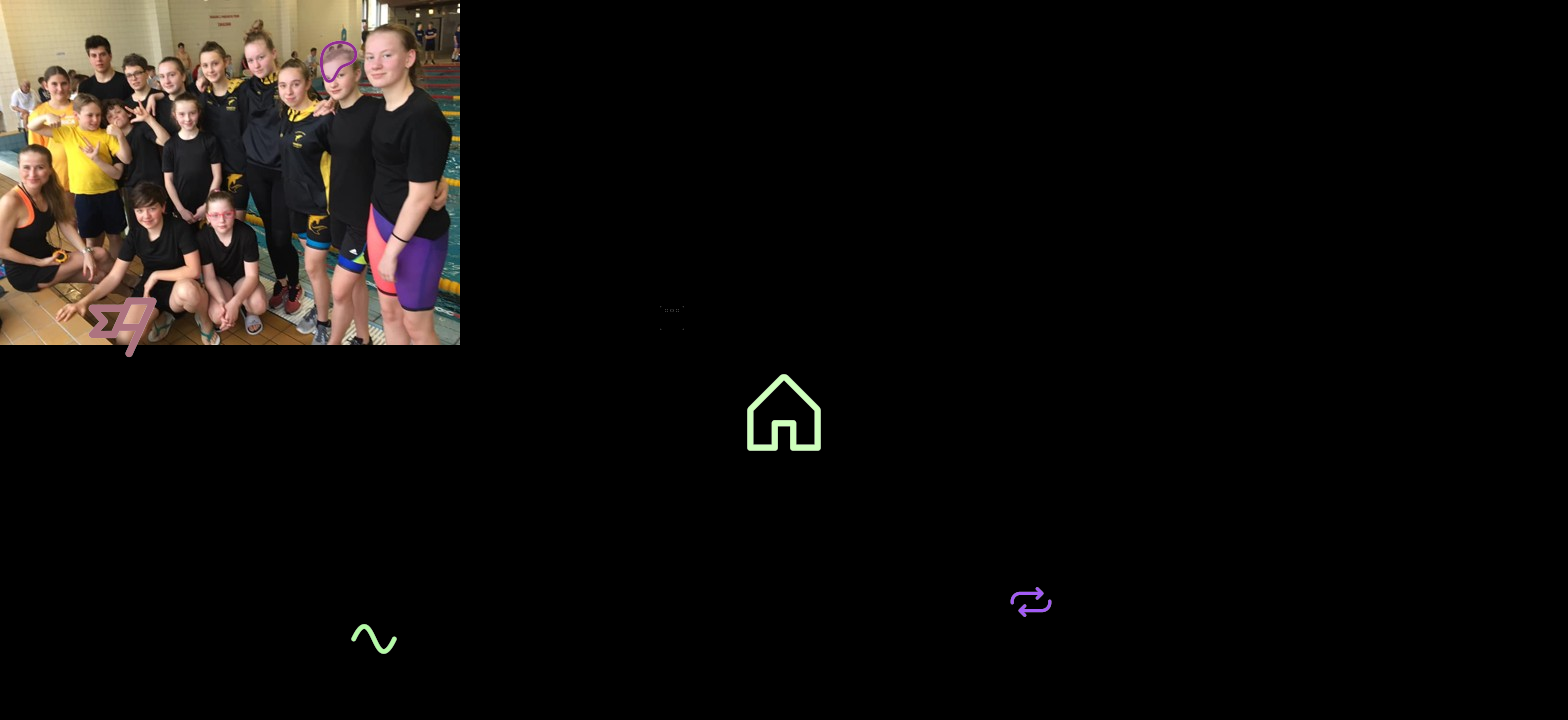 This screenshot has width=1568, height=720. I want to click on link to patreon profile or support page, so click(337, 61).